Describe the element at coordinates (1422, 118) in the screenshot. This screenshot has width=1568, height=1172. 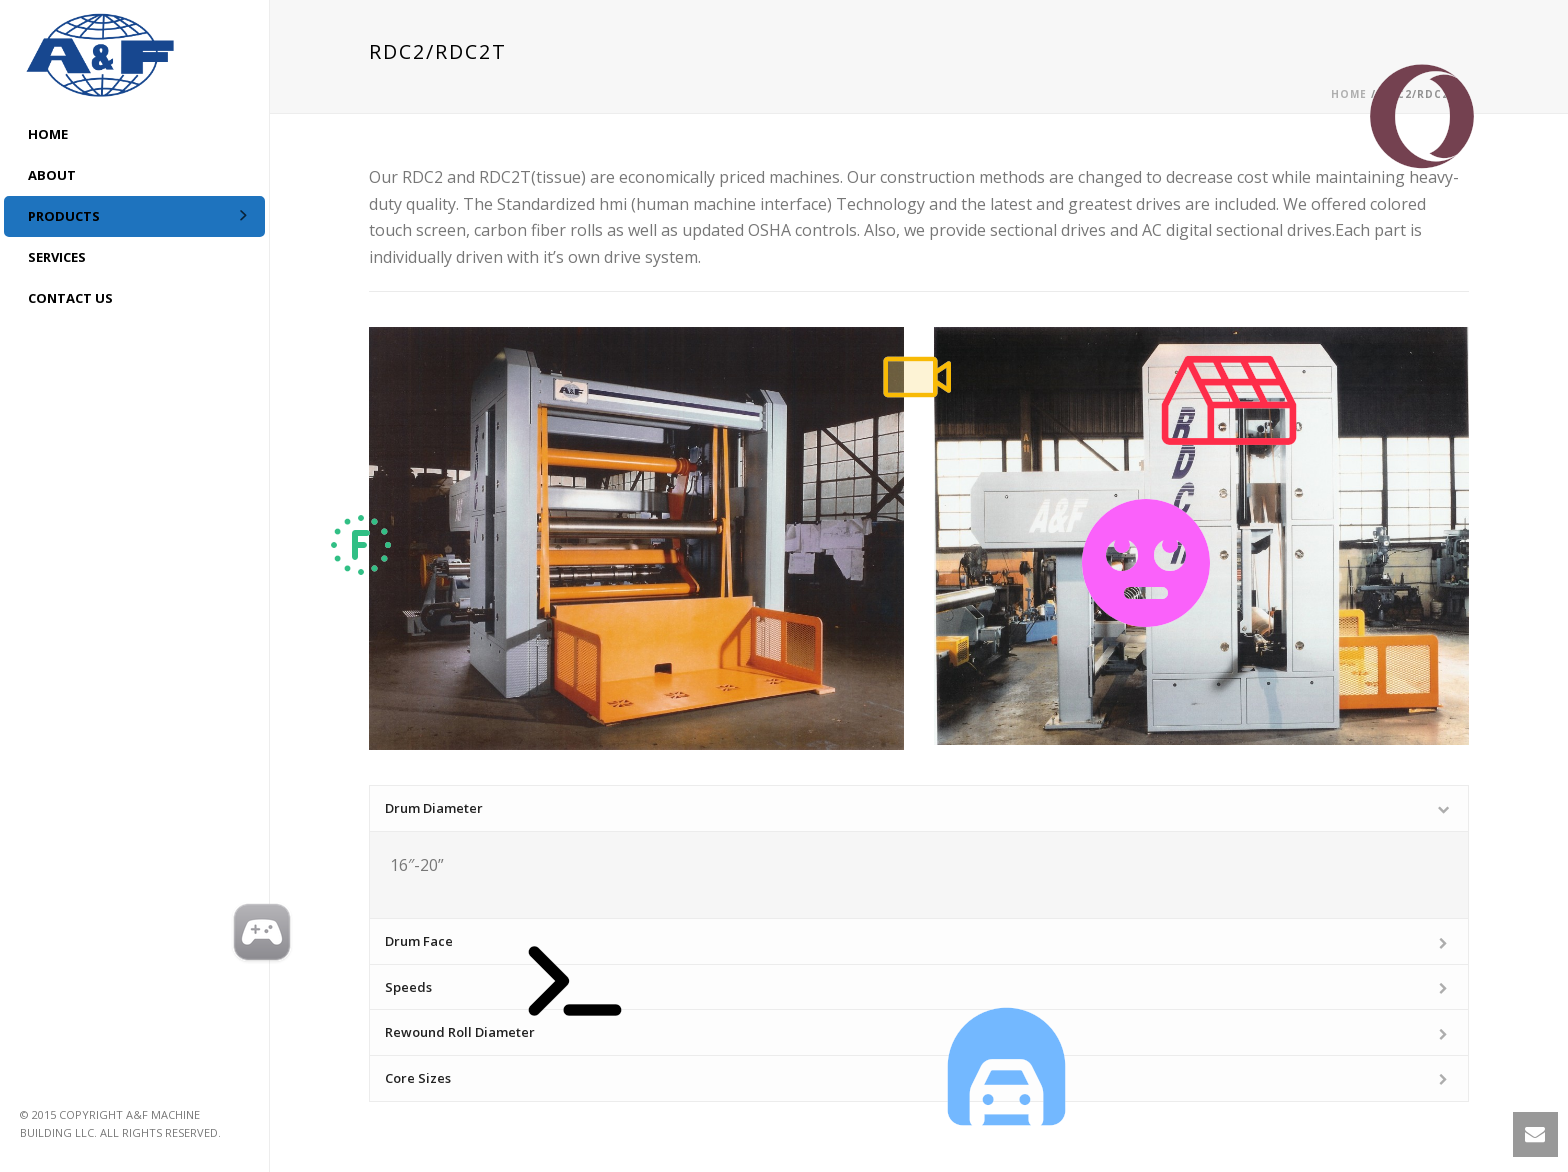
I see `open Opera browser` at that location.